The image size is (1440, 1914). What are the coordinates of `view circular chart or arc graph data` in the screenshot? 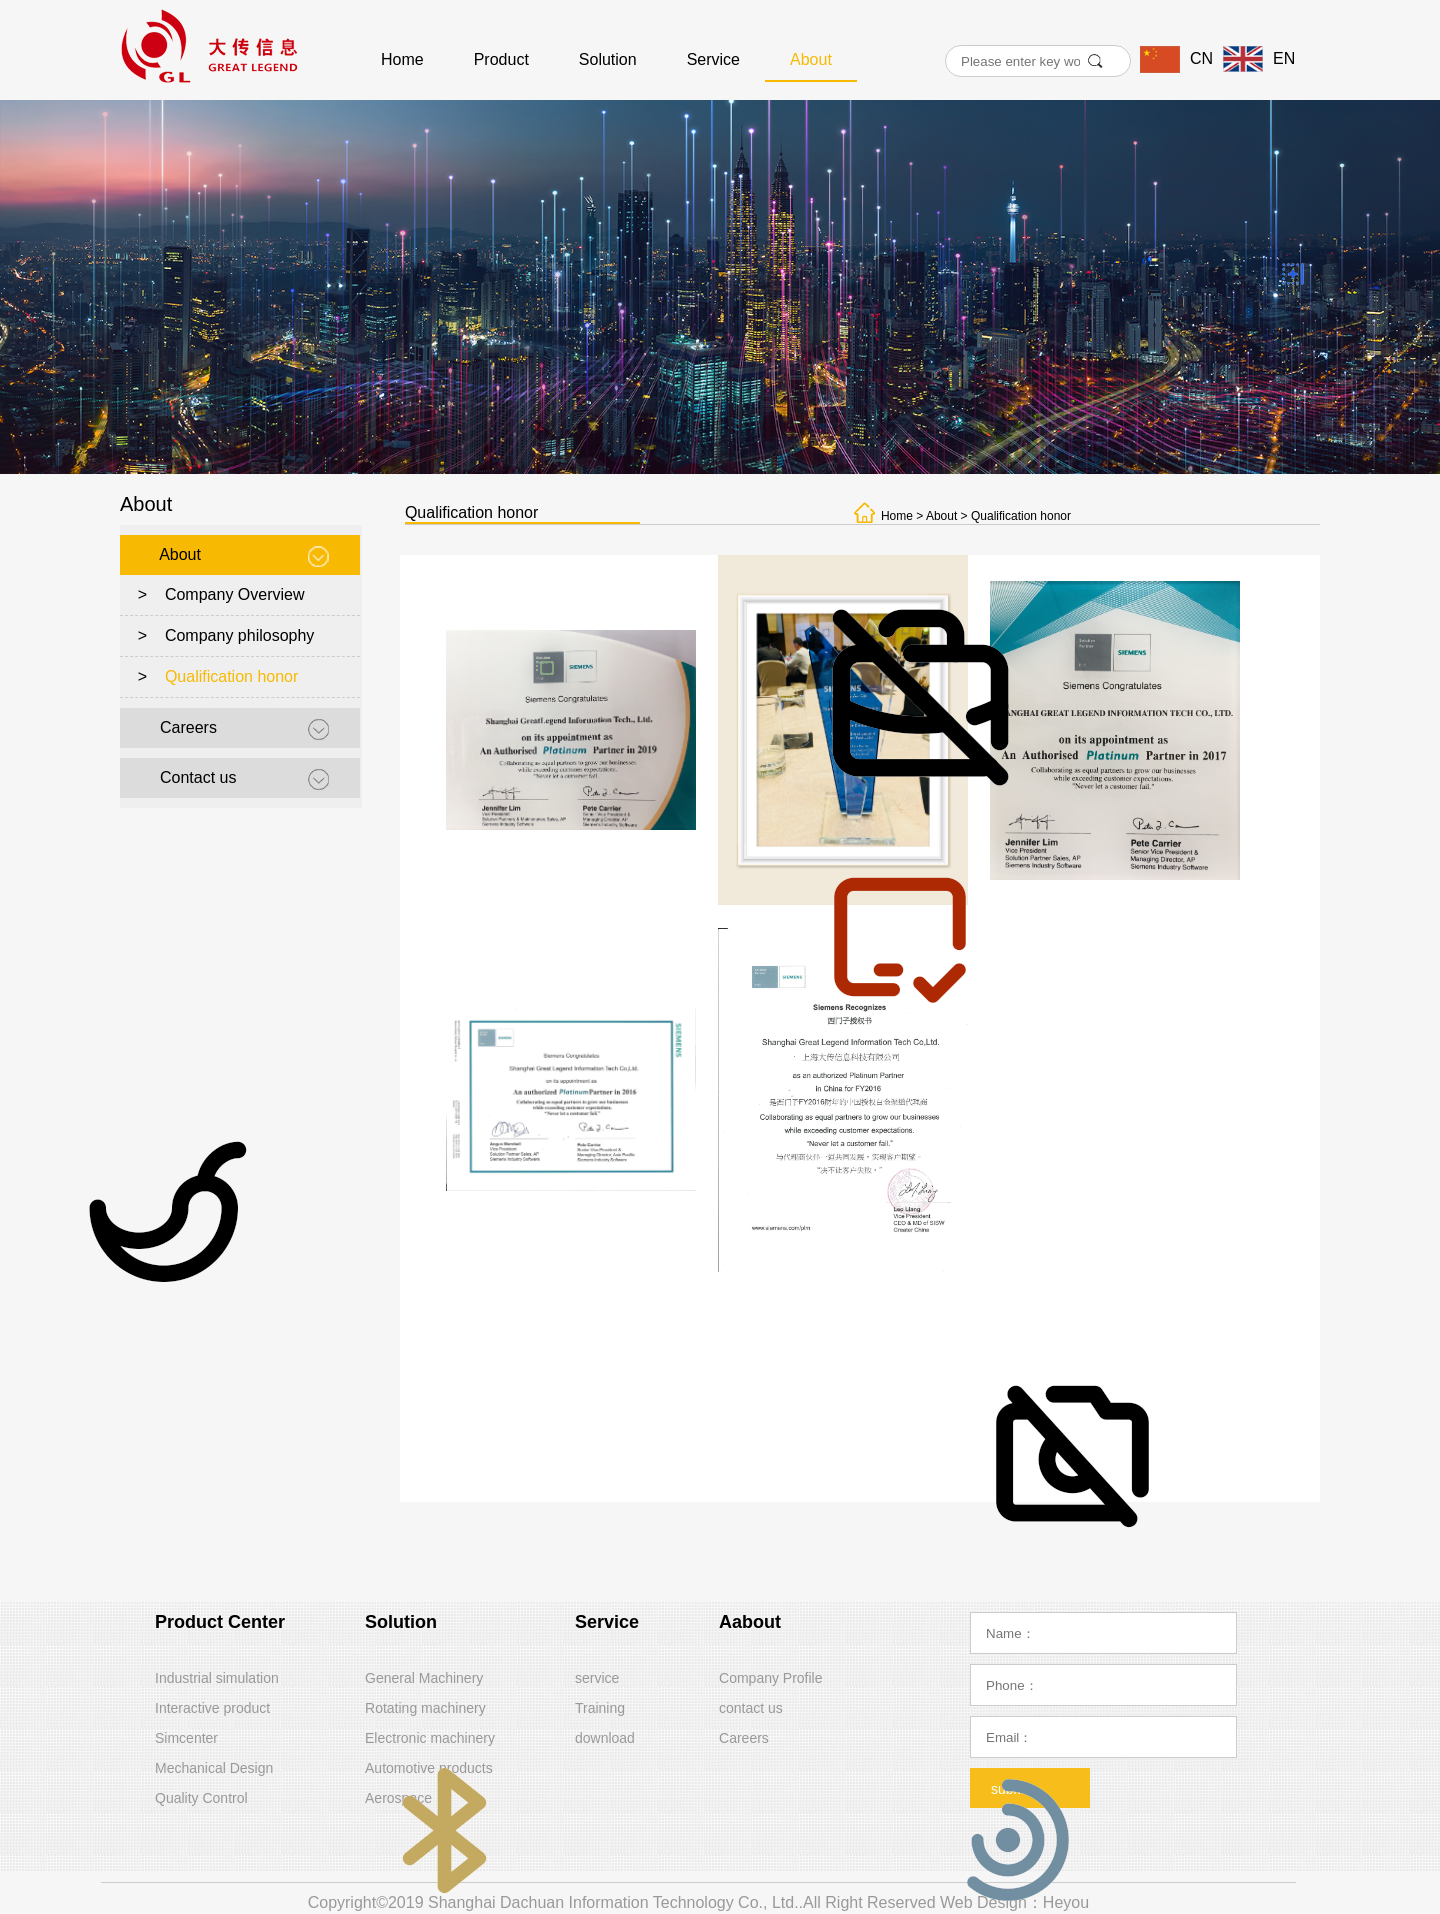 It's located at (1008, 1840).